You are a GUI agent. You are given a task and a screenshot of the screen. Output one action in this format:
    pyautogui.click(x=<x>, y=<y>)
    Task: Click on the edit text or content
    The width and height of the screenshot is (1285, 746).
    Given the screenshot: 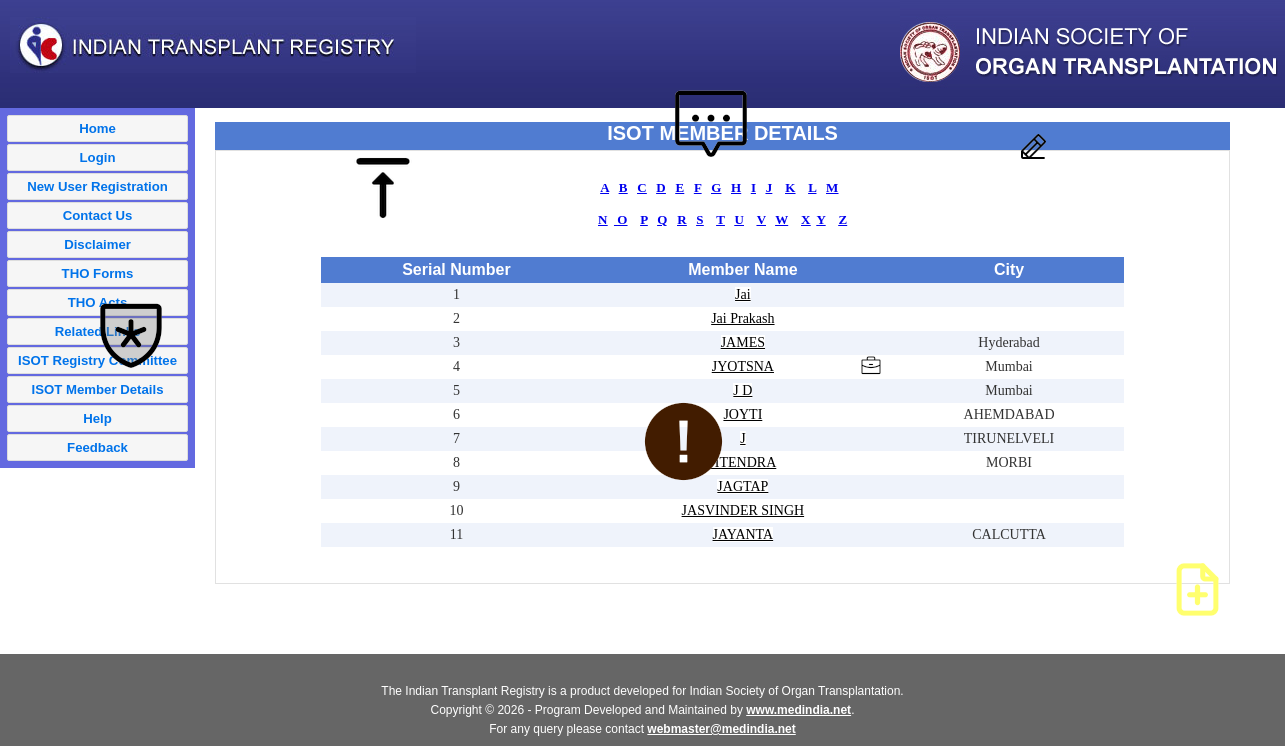 What is the action you would take?
    pyautogui.click(x=1033, y=147)
    